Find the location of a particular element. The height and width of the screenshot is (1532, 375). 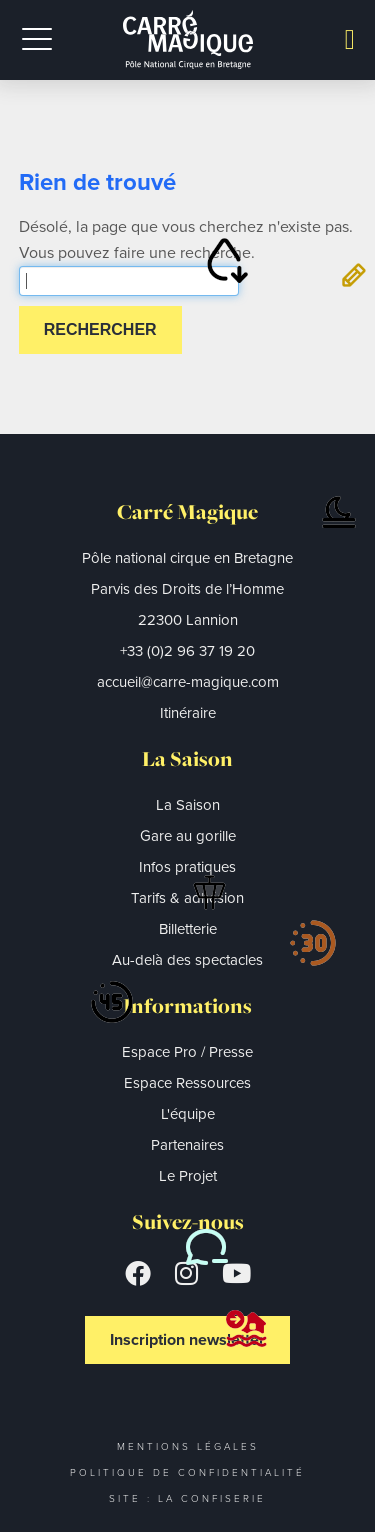

remove a message or conversation is located at coordinates (206, 1247).